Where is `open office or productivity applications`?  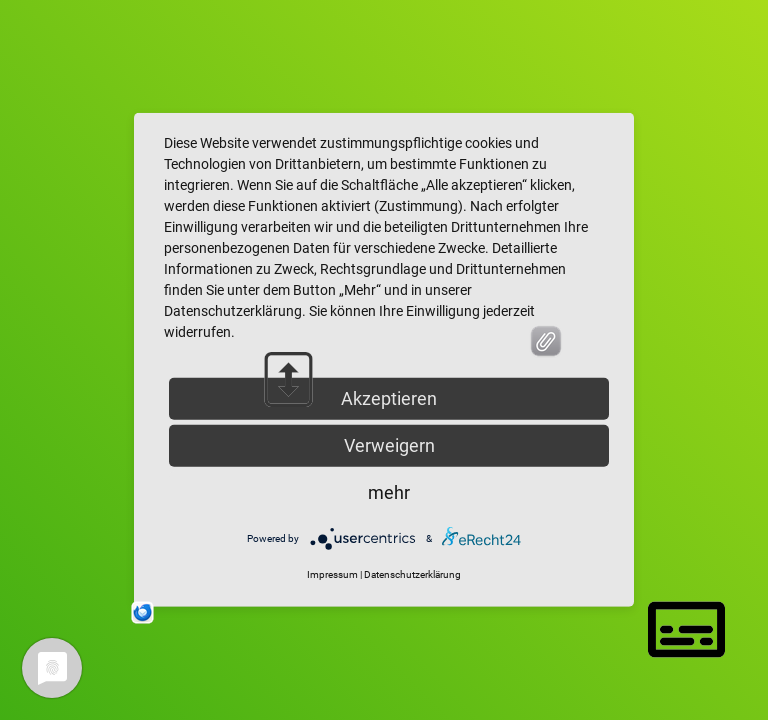
open office or productivity applications is located at coordinates (546, 341).